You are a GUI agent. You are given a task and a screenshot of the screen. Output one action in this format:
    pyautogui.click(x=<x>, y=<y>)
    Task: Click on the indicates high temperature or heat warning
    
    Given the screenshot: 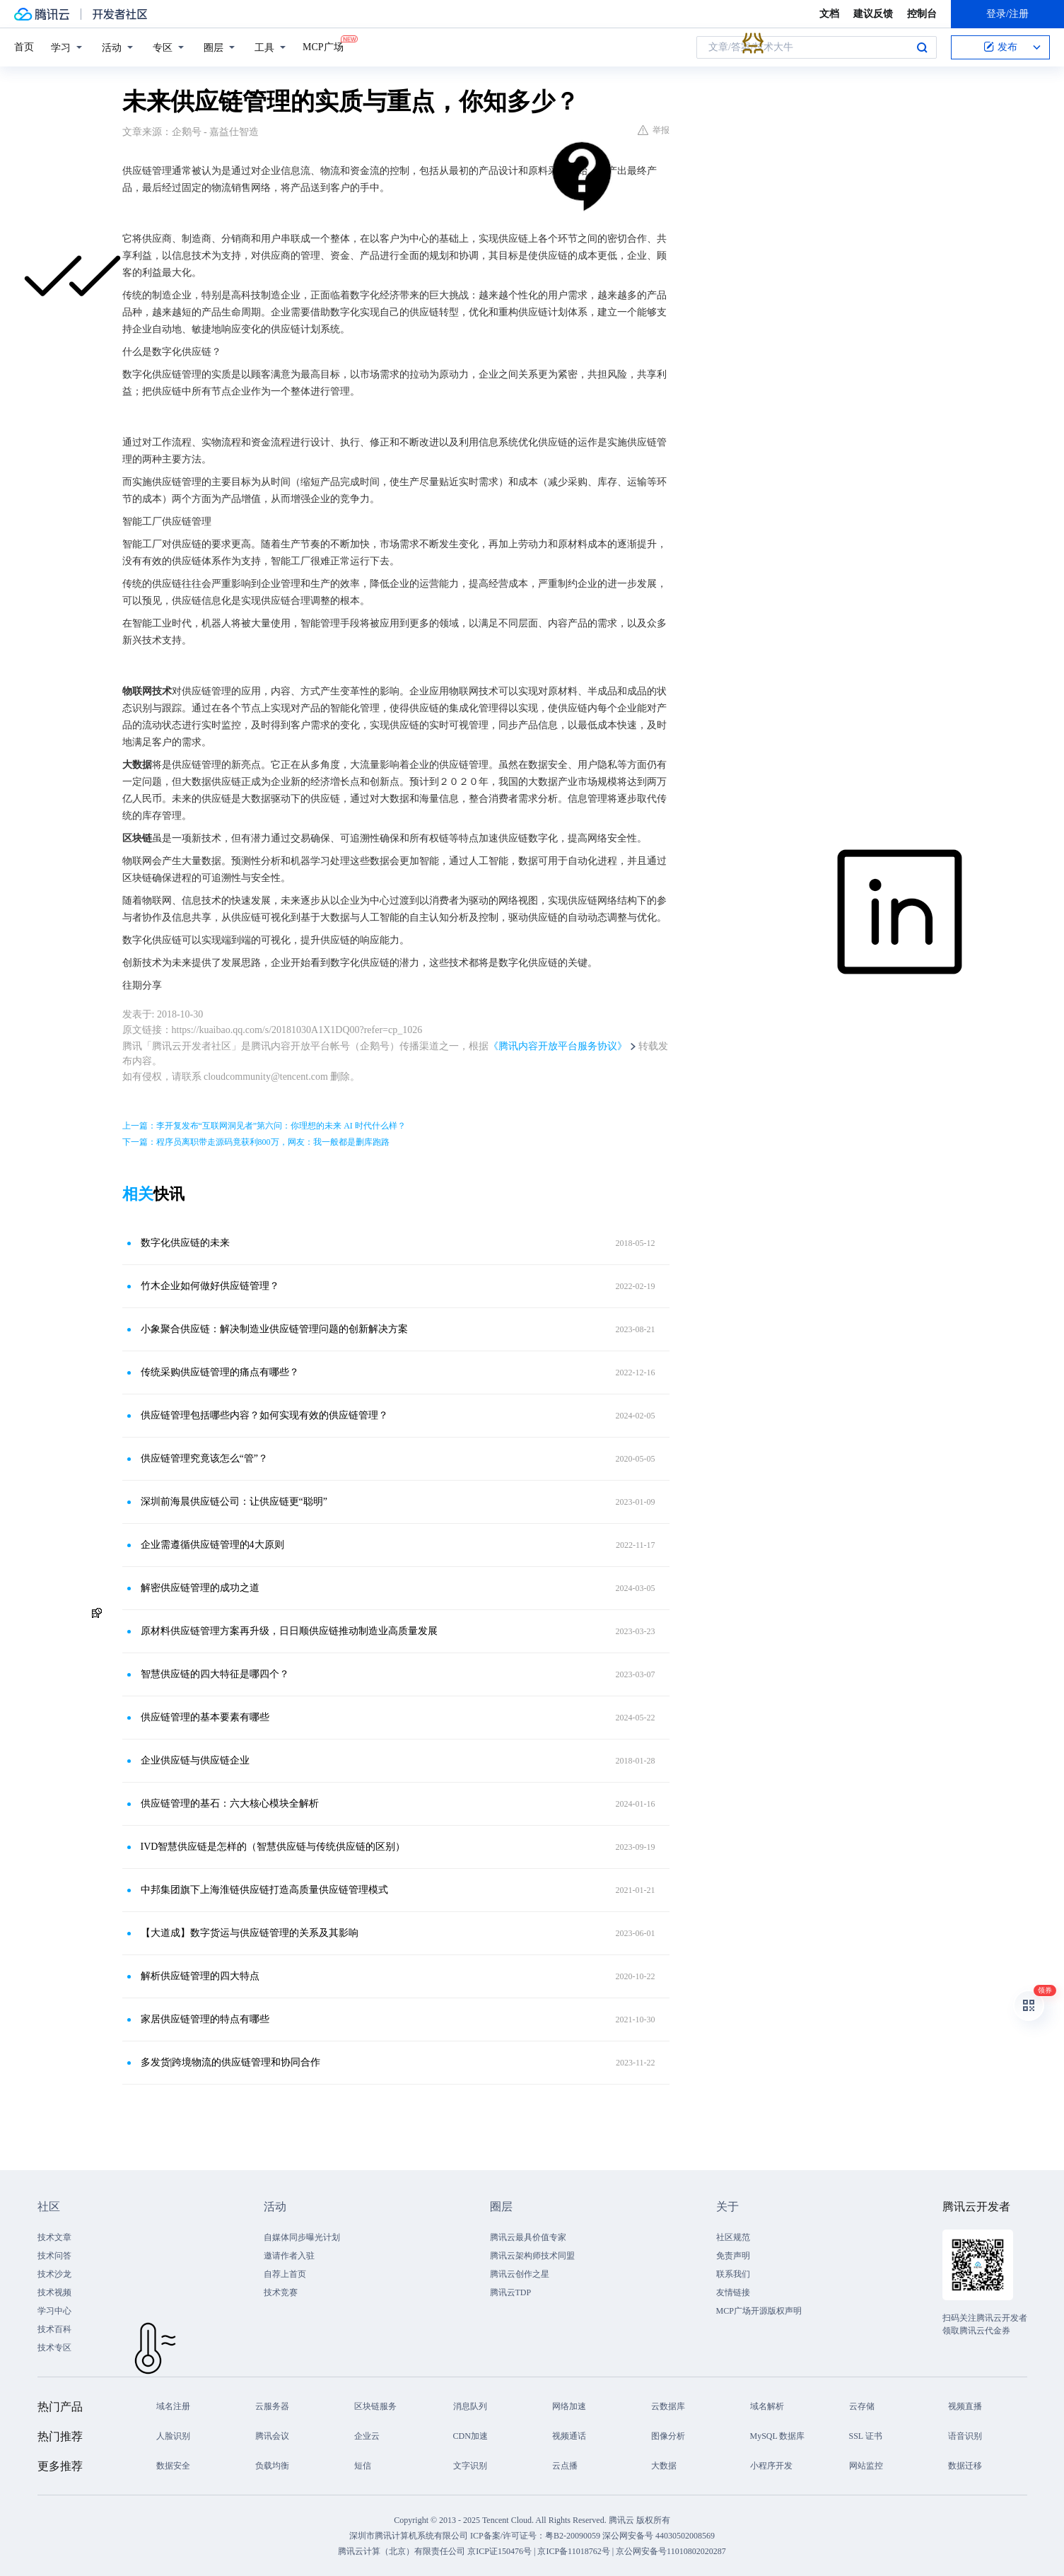 What is the action you would take?
    pyautogui.click(x=150, y=2348)
    